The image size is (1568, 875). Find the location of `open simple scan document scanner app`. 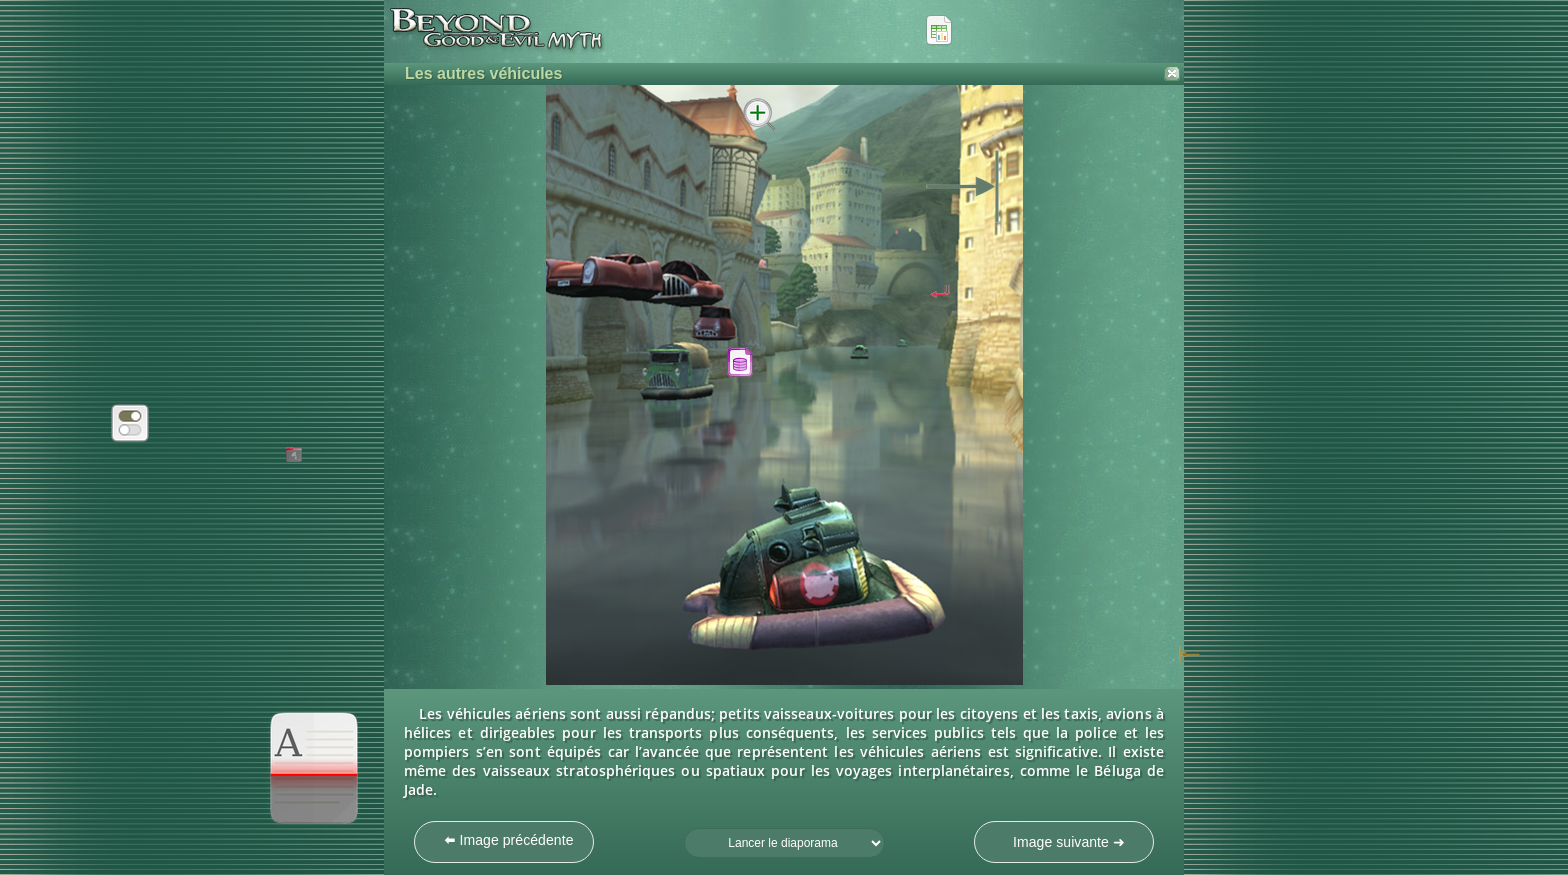

open simple scan document scanner app is located at coordinates (314, 768).